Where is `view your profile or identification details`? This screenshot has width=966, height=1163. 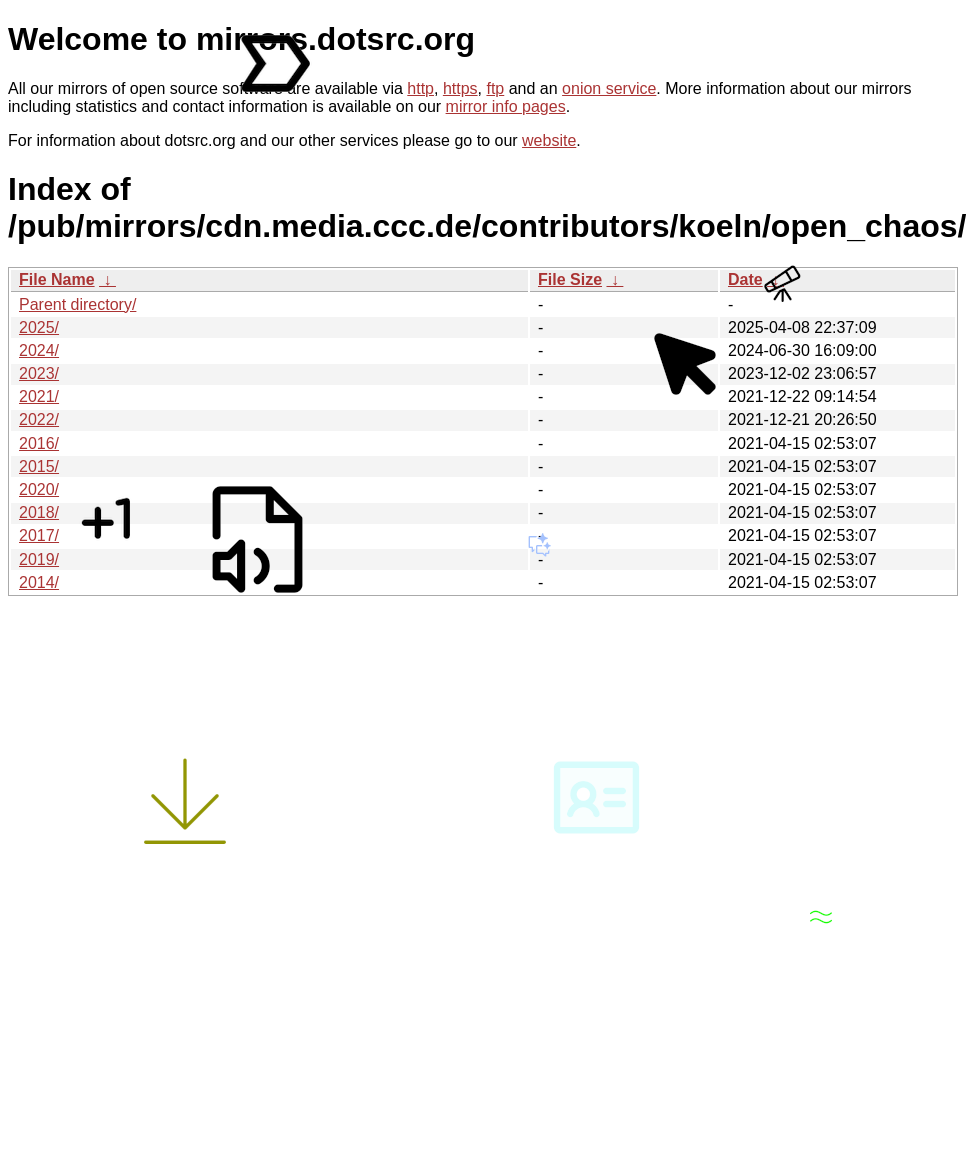
view your profile or identification details is located at coordinates (596, 797).